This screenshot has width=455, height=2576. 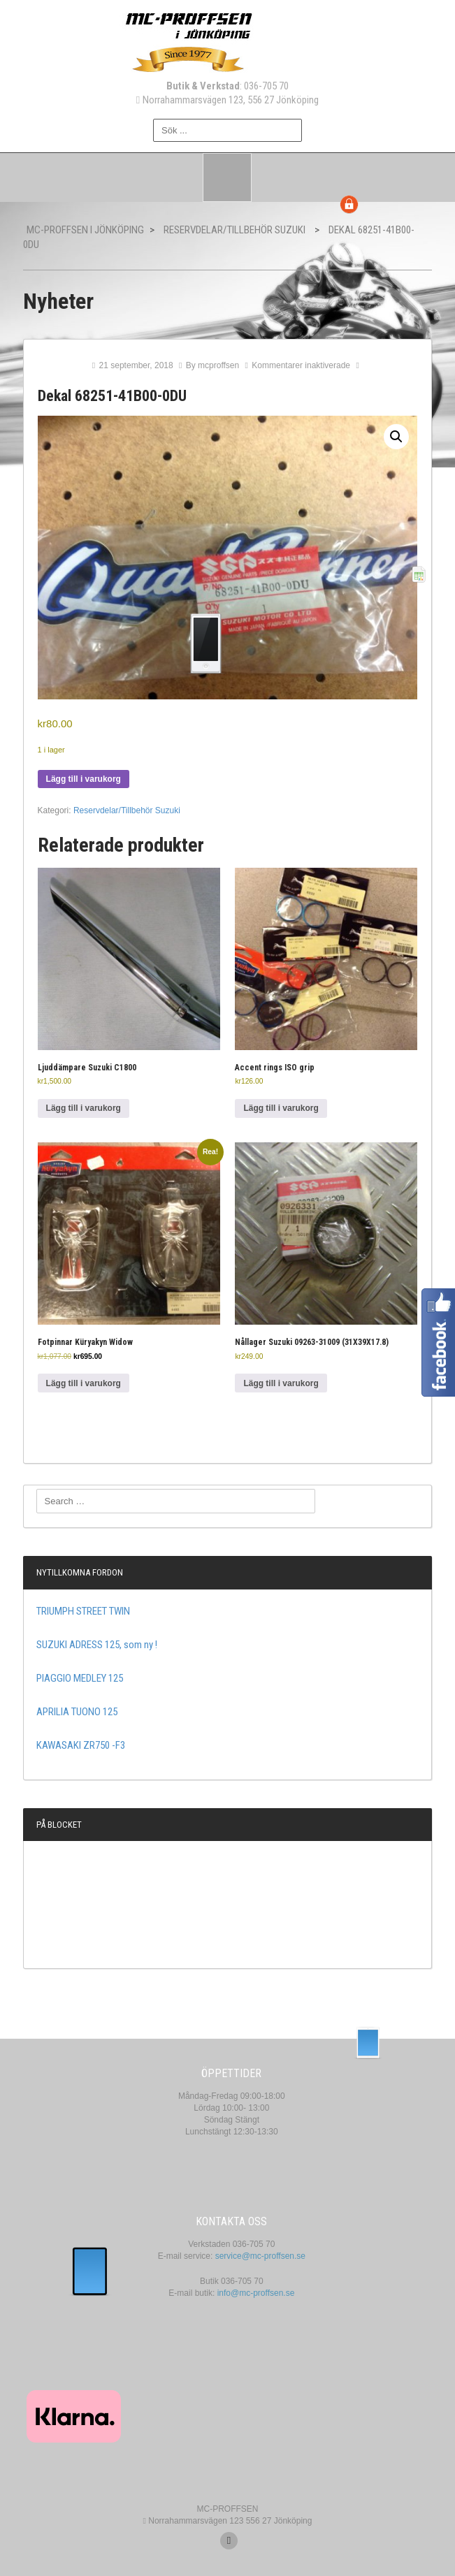 I want to click on indicates a connected iPod nano device, so click(x=205, y=643).